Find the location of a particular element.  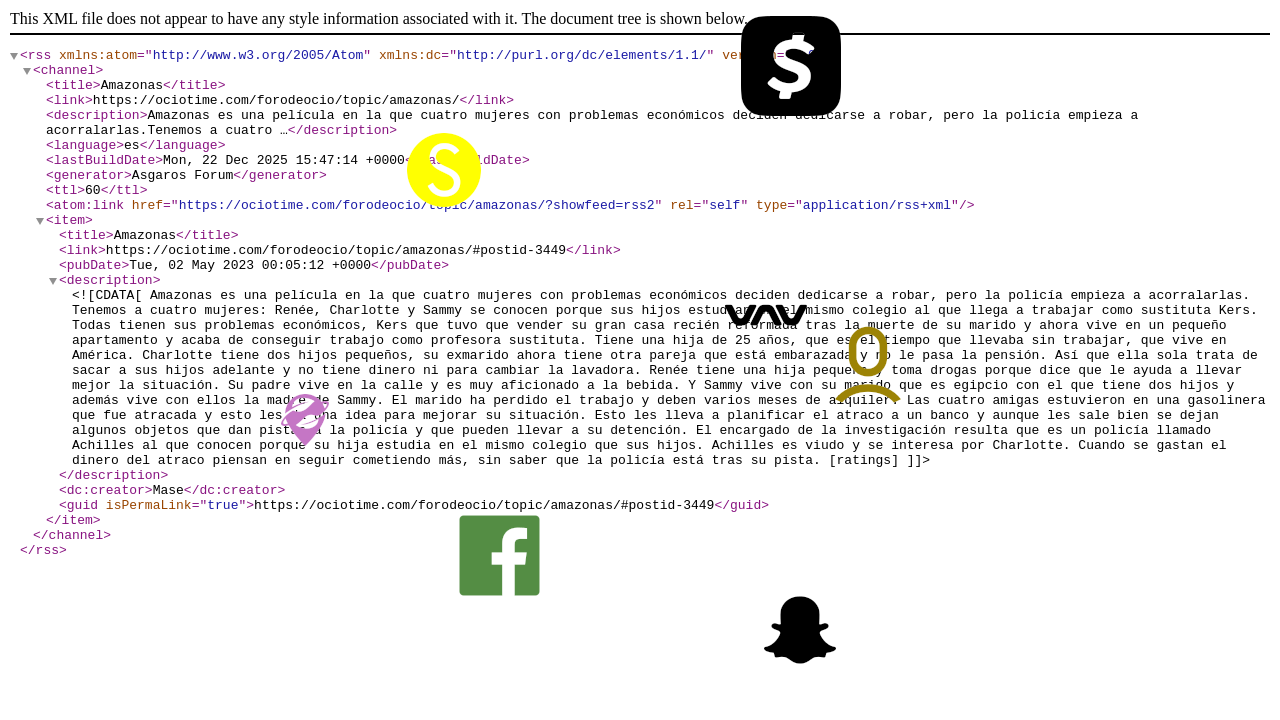

swiper javascript library logo is located at coordinates (444, 170).